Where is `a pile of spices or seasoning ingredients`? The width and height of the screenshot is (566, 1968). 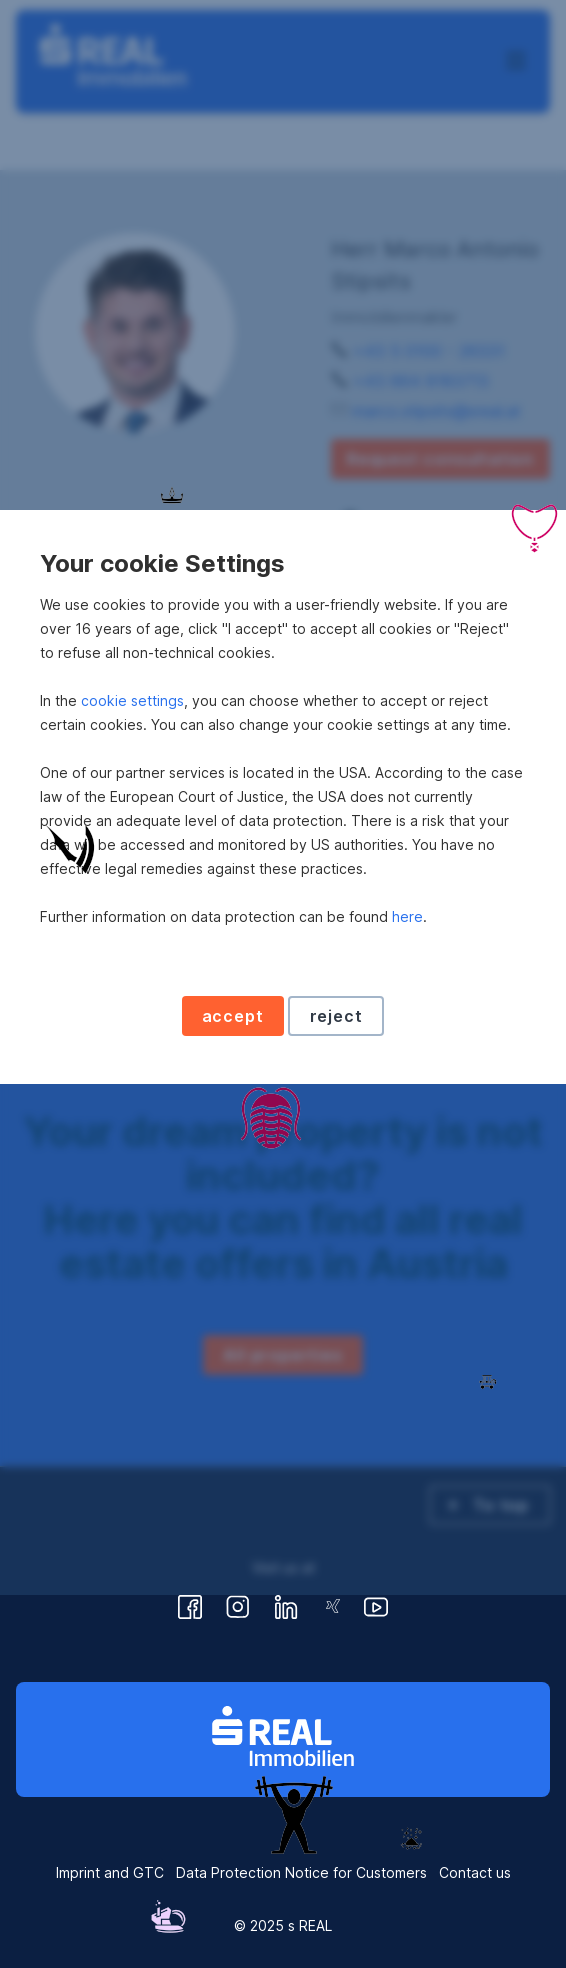
a pile of spices or seasoning ingredients is located at coordinates (411, 1838).